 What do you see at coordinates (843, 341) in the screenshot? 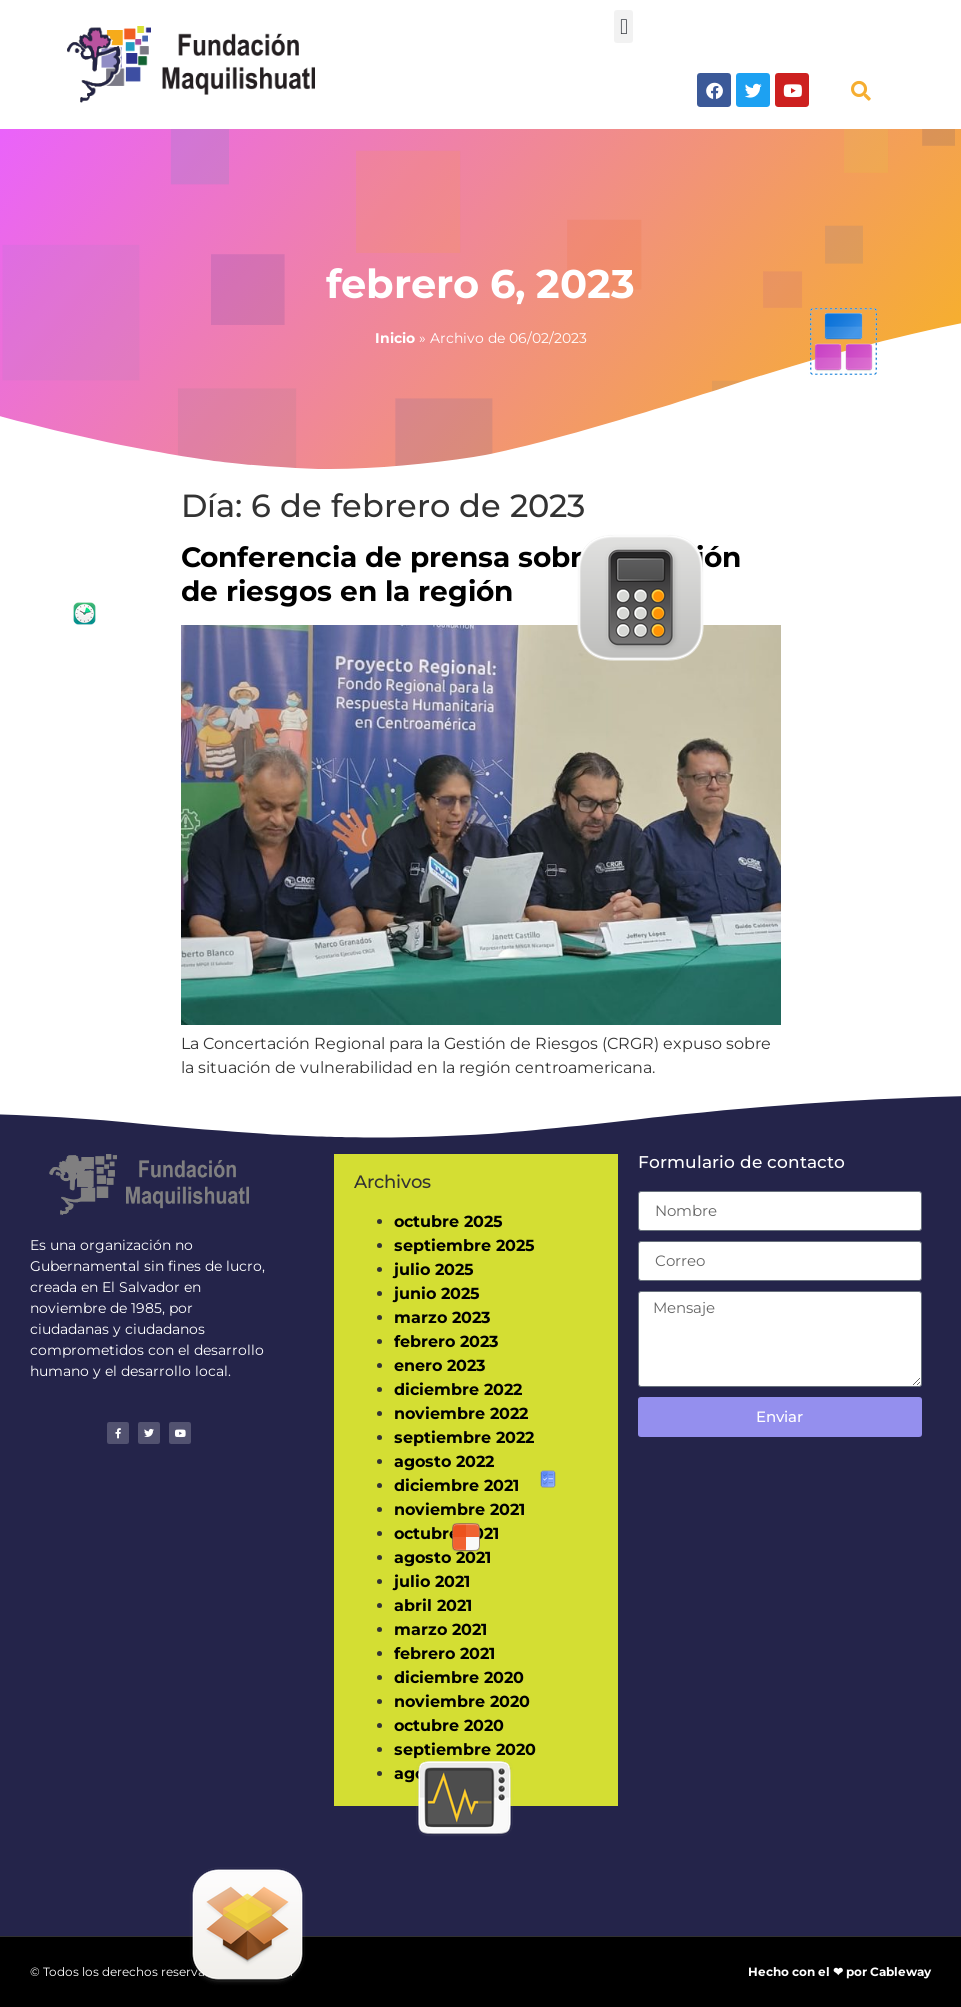
I see `select all items in the current view` at bounding box center [843, 341].